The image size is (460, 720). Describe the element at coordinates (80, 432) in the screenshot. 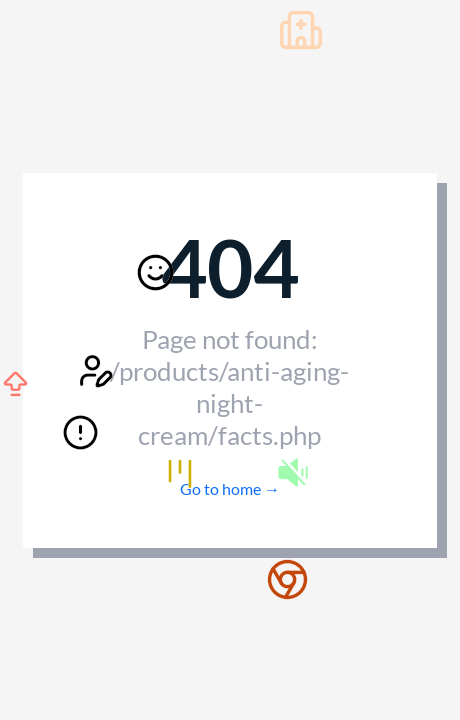

I see `indicates a warning or alert status` at that location.